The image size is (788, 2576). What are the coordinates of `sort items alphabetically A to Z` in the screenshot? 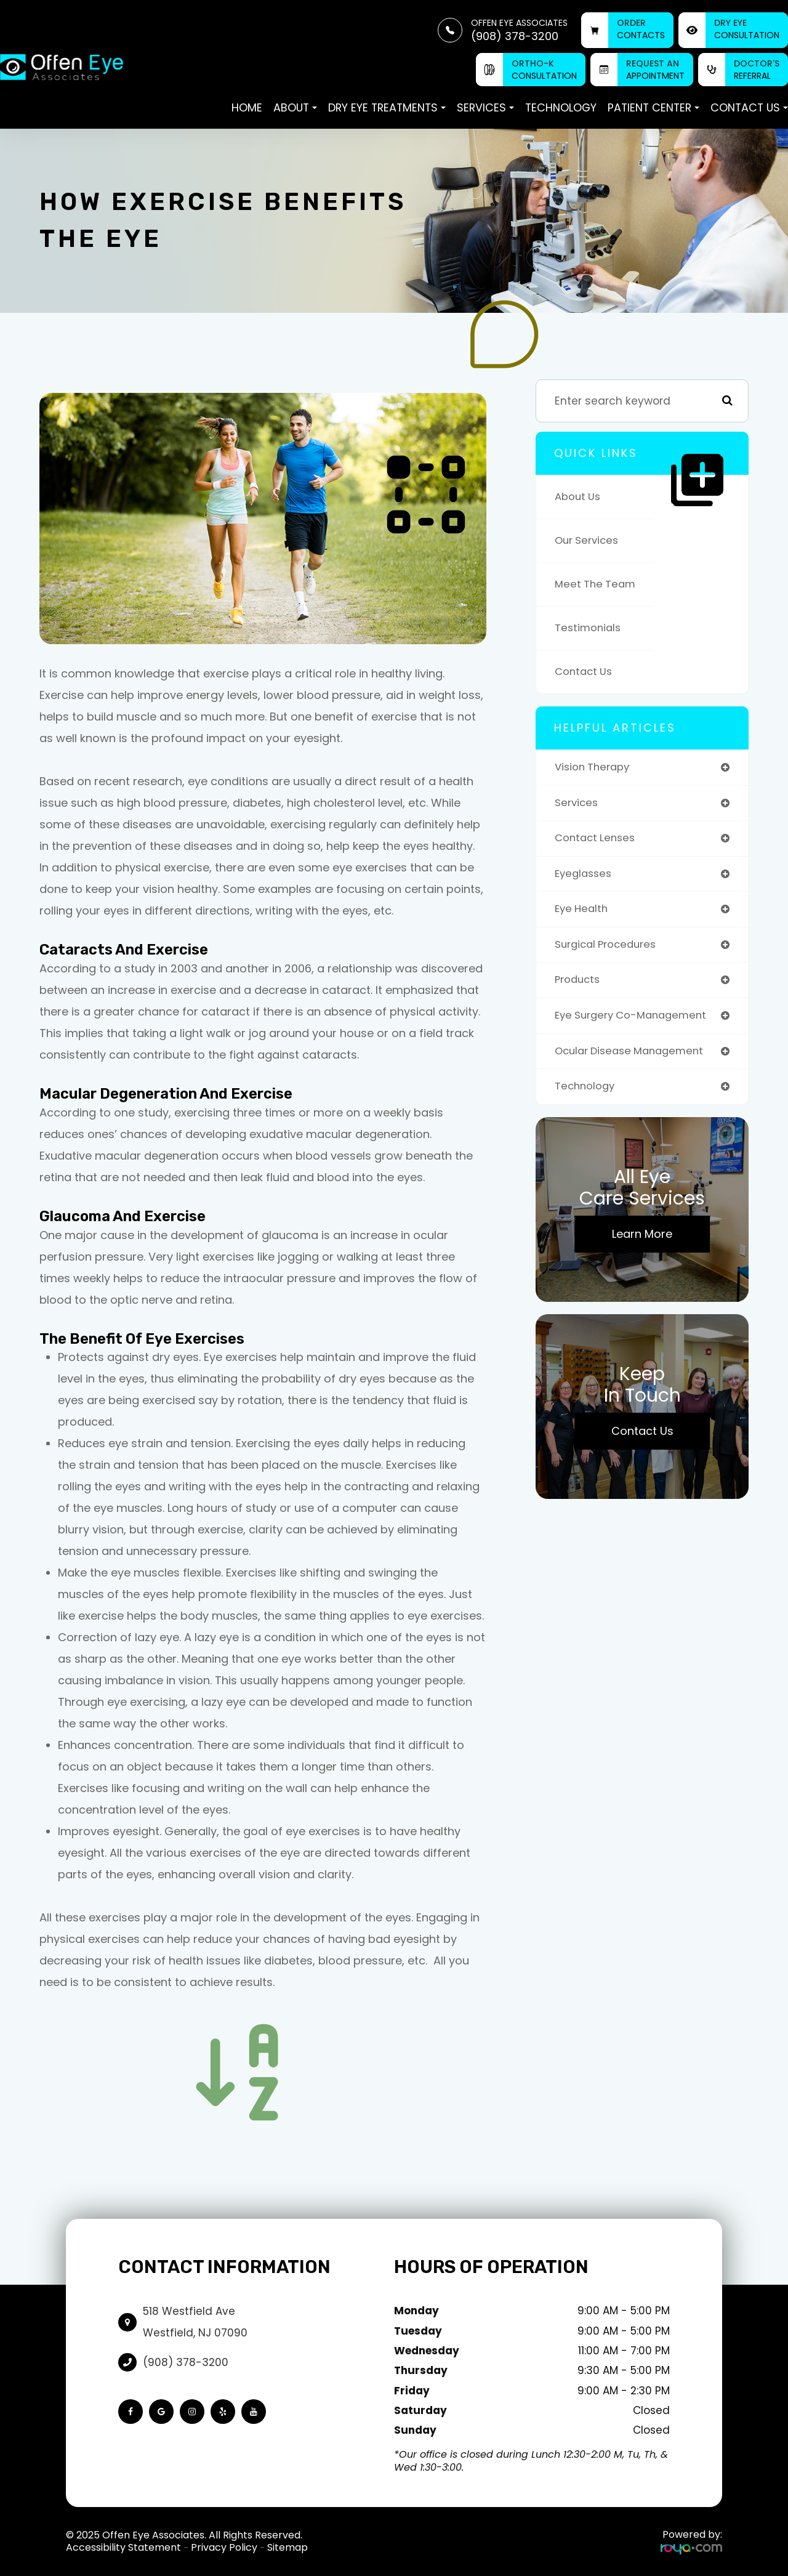 It's located at (239, 2072).